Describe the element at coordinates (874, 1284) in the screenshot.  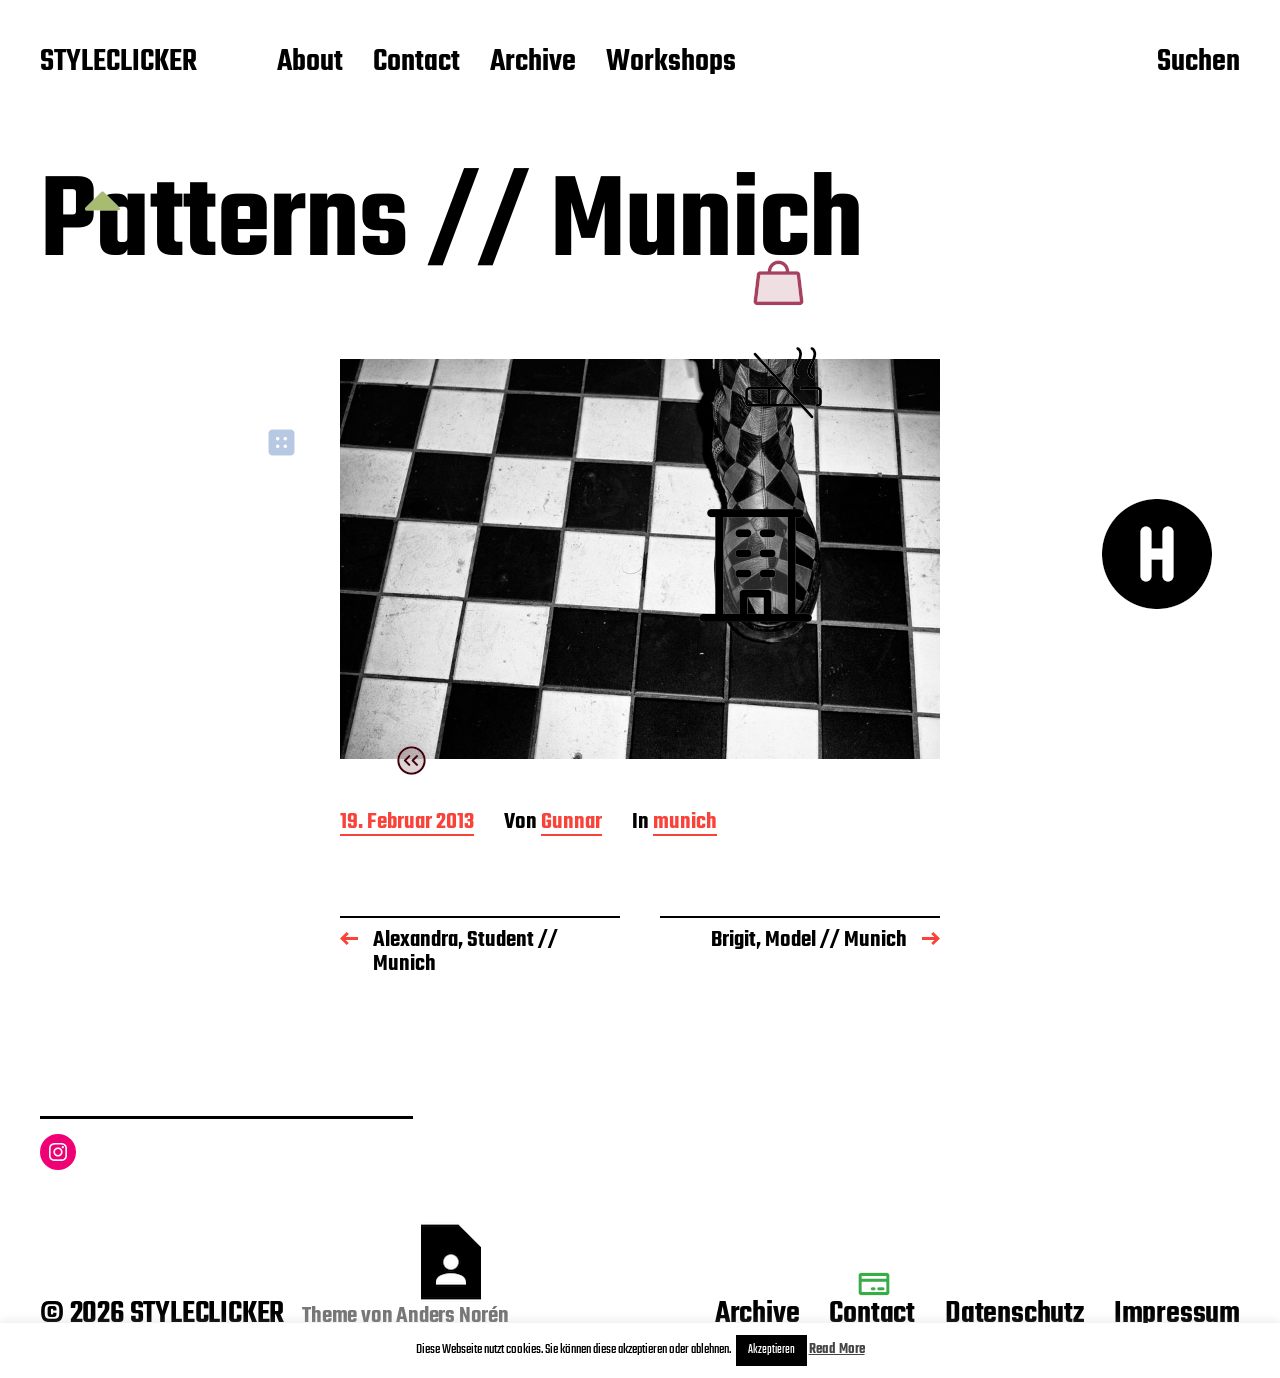
I see `manage payment methods` at that location.